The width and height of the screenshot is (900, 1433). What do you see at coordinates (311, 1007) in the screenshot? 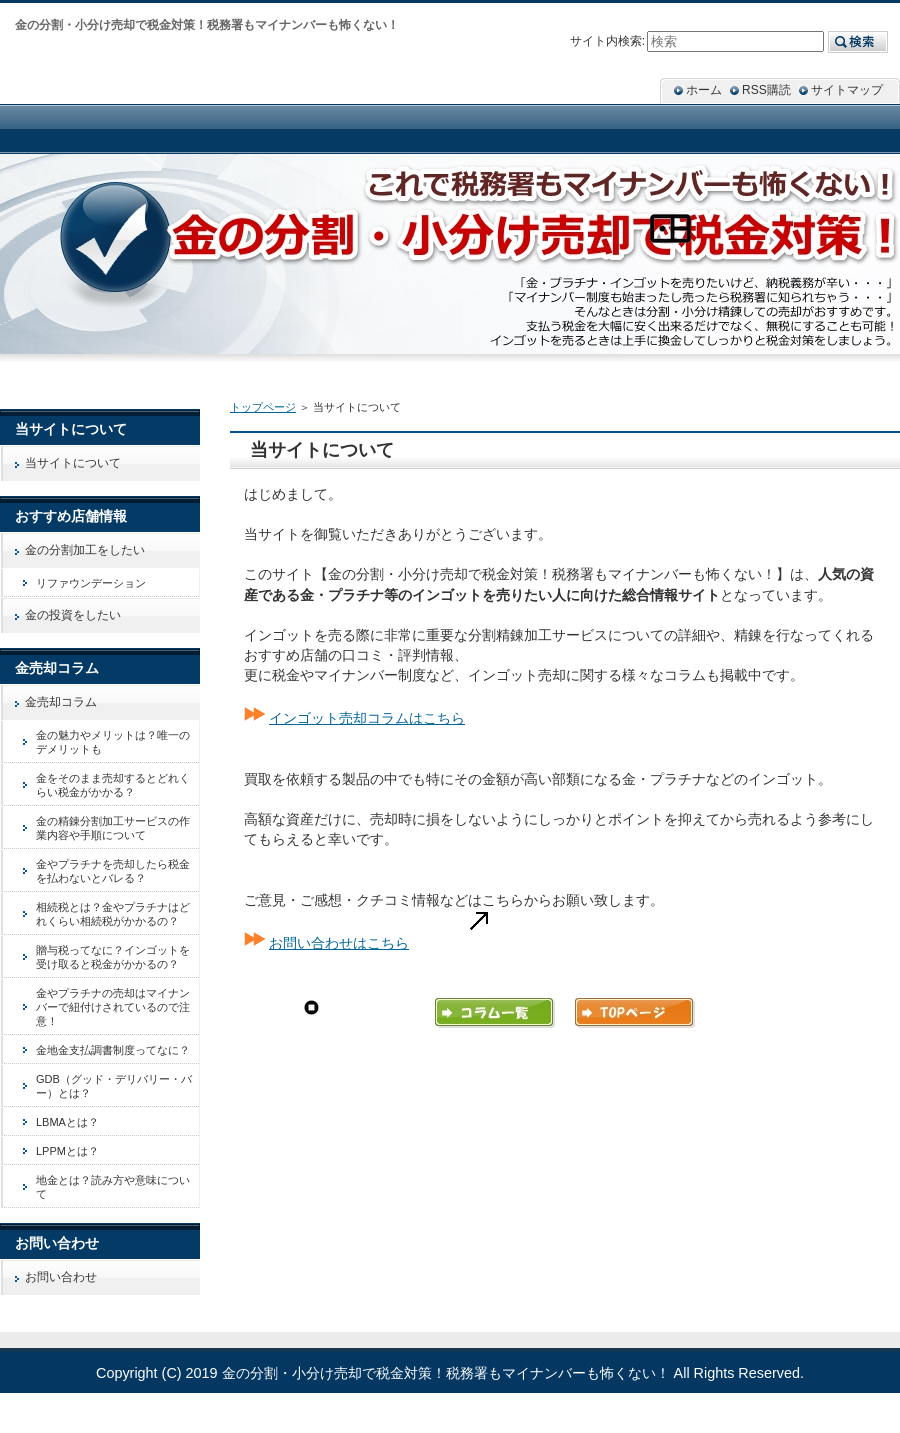
I see `stop playback` at bounding box center [311, 1007].